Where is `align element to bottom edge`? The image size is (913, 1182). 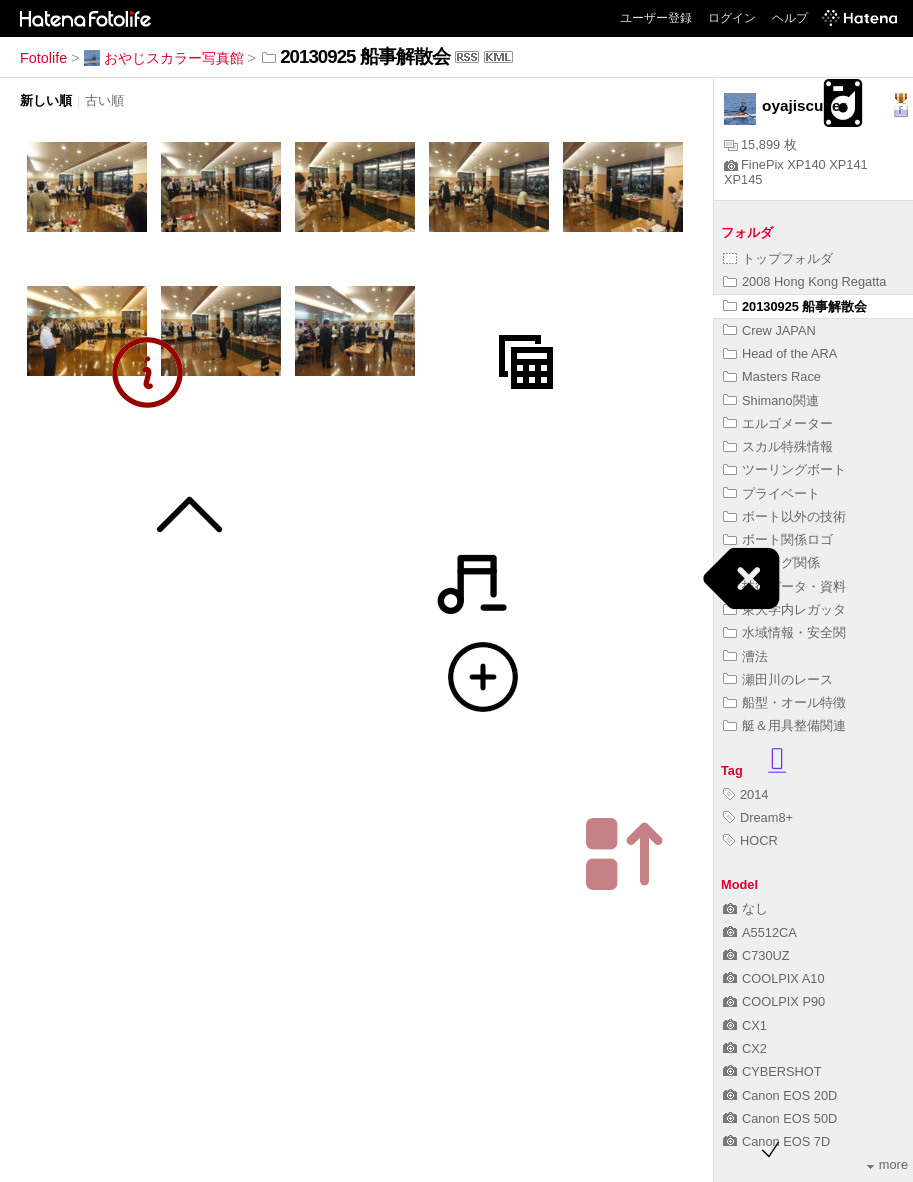 align element to bottom edge is located at coordinates (777, 760).